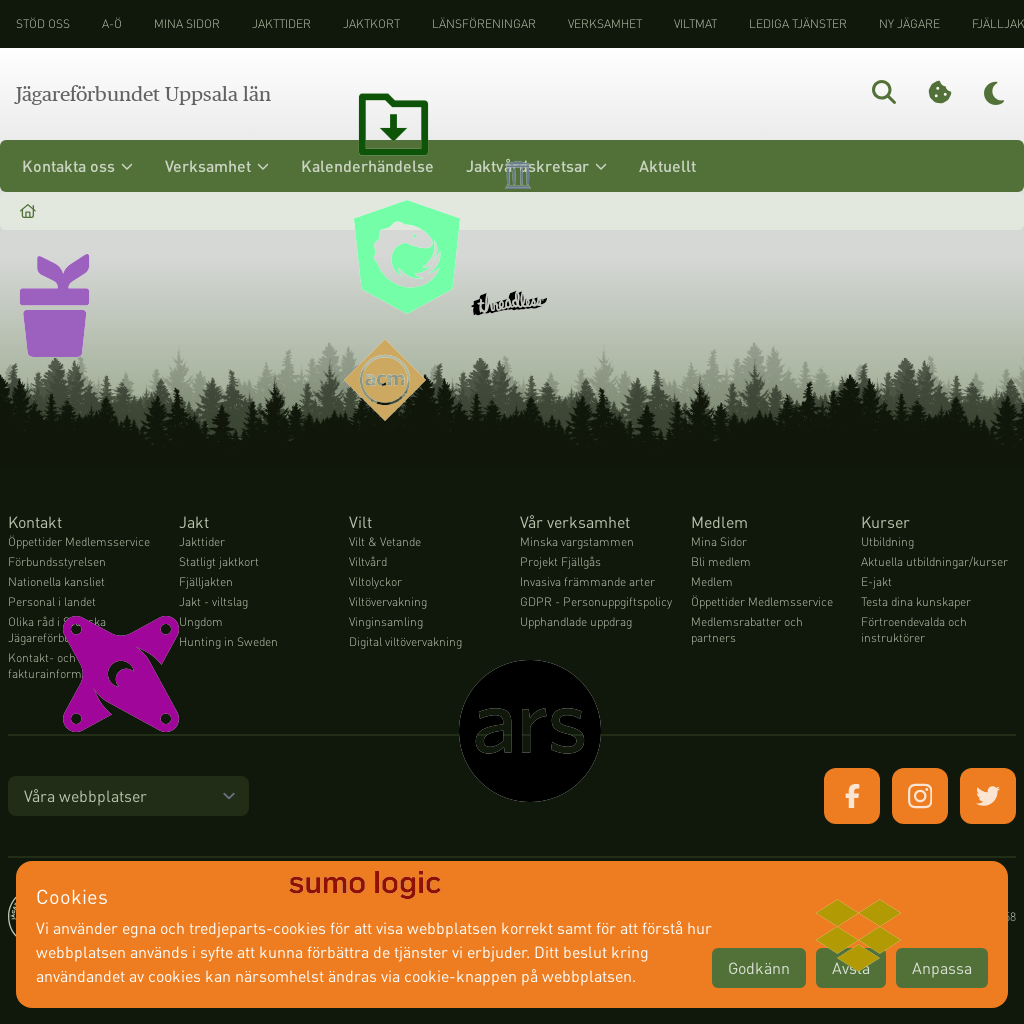 The height and width of the screenshot is (1024, 1024). I want to click on dbt (data build tool) logo, so click(121, 674).